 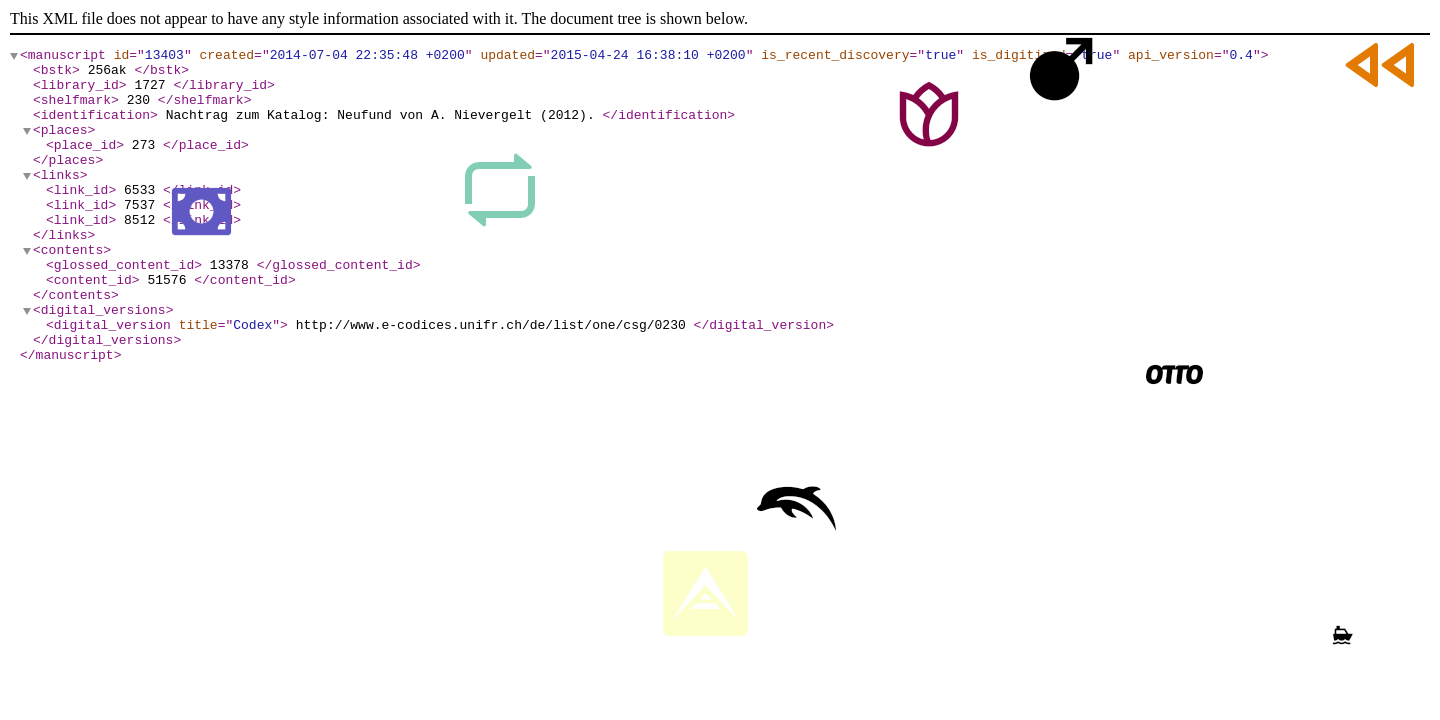 I want to click on visit the OTTO online shopping platform, so click(x=1174, y=374).